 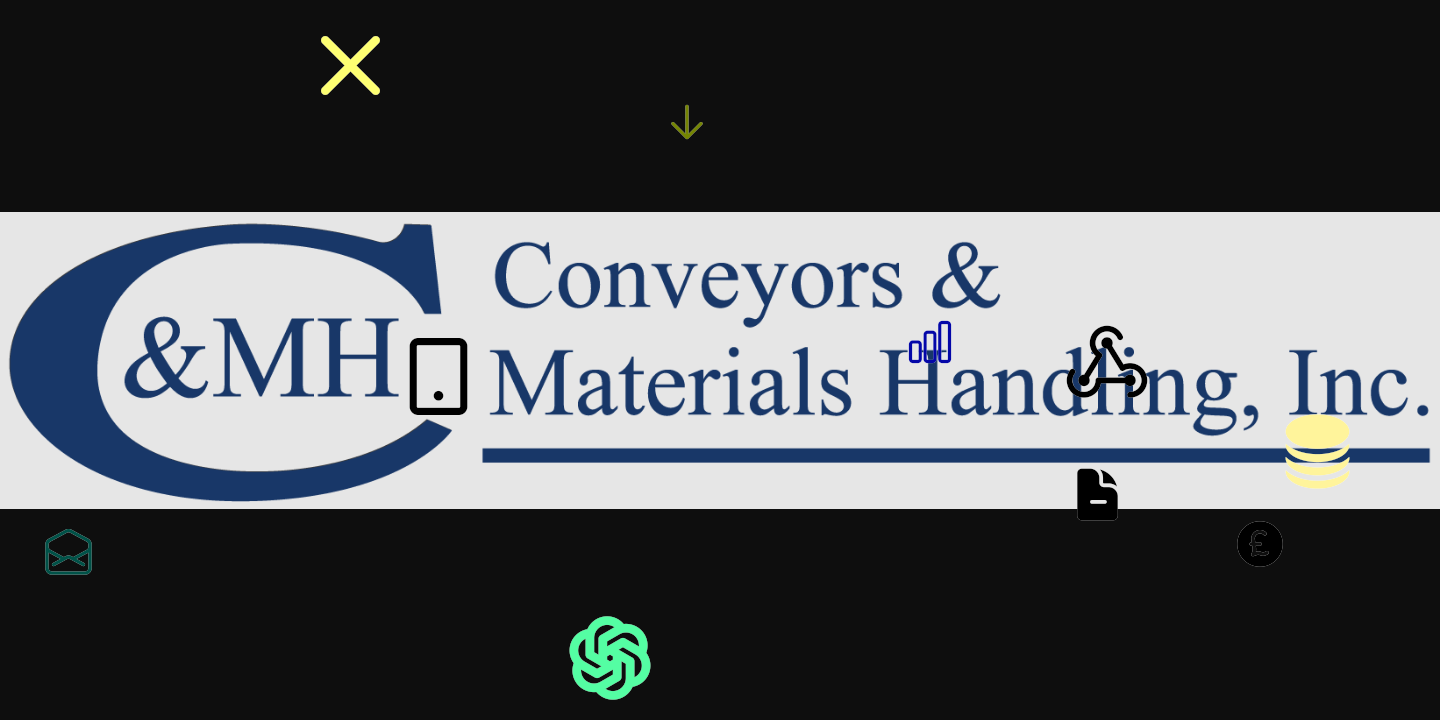 I want to click on access OpenAI services or ChatGPT, so click(x=610, y=658).